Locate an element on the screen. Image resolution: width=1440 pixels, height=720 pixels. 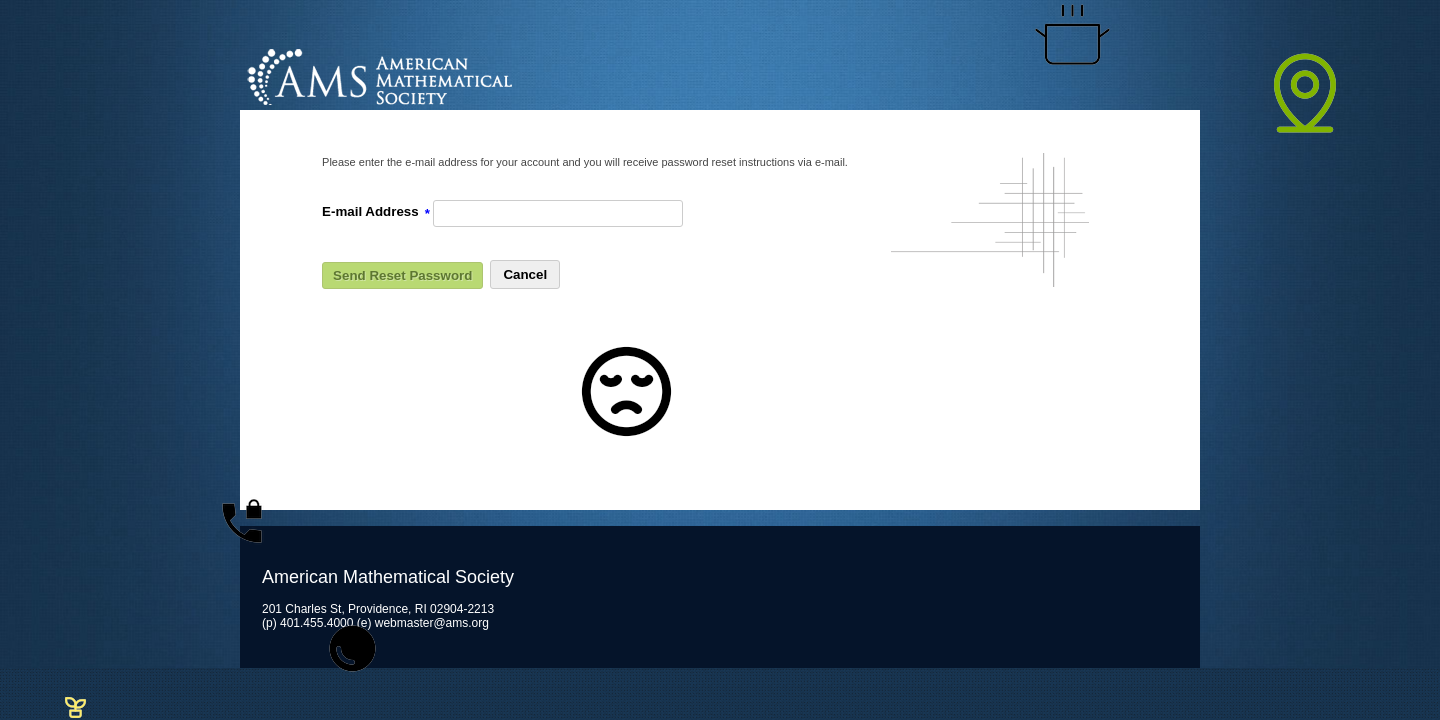
indicates phone is locked during a call is located at coordinates (242, 523).